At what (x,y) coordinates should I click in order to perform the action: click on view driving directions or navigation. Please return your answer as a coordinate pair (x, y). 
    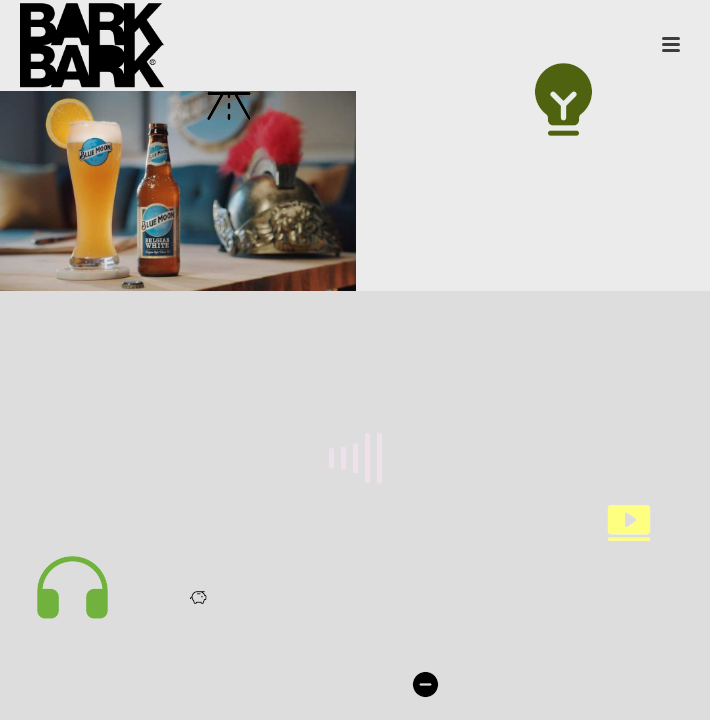
    Looking at the image, I should click on (229, 106).